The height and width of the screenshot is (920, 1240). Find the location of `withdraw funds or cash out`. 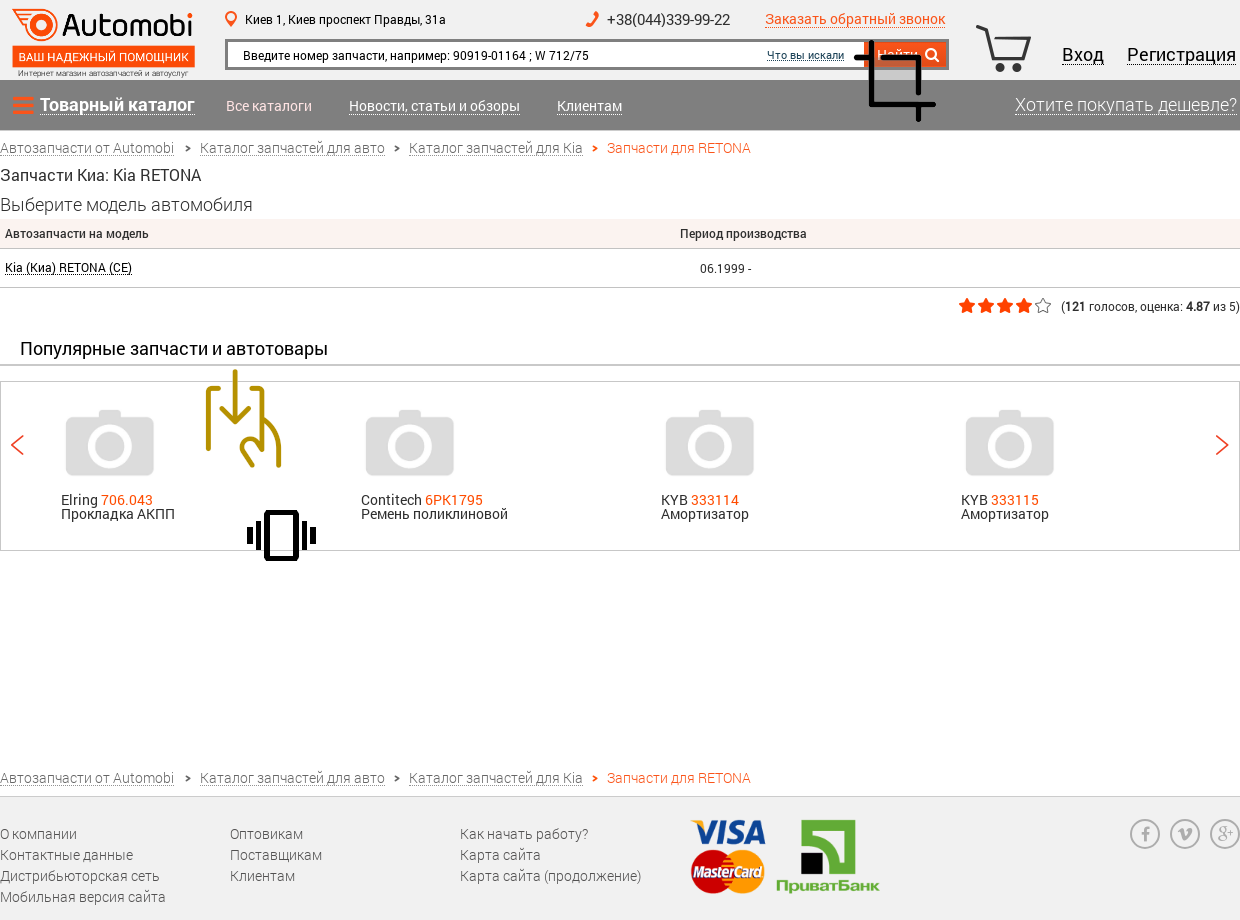

withdraw funds or cash out is located at coordinates (238, 418).